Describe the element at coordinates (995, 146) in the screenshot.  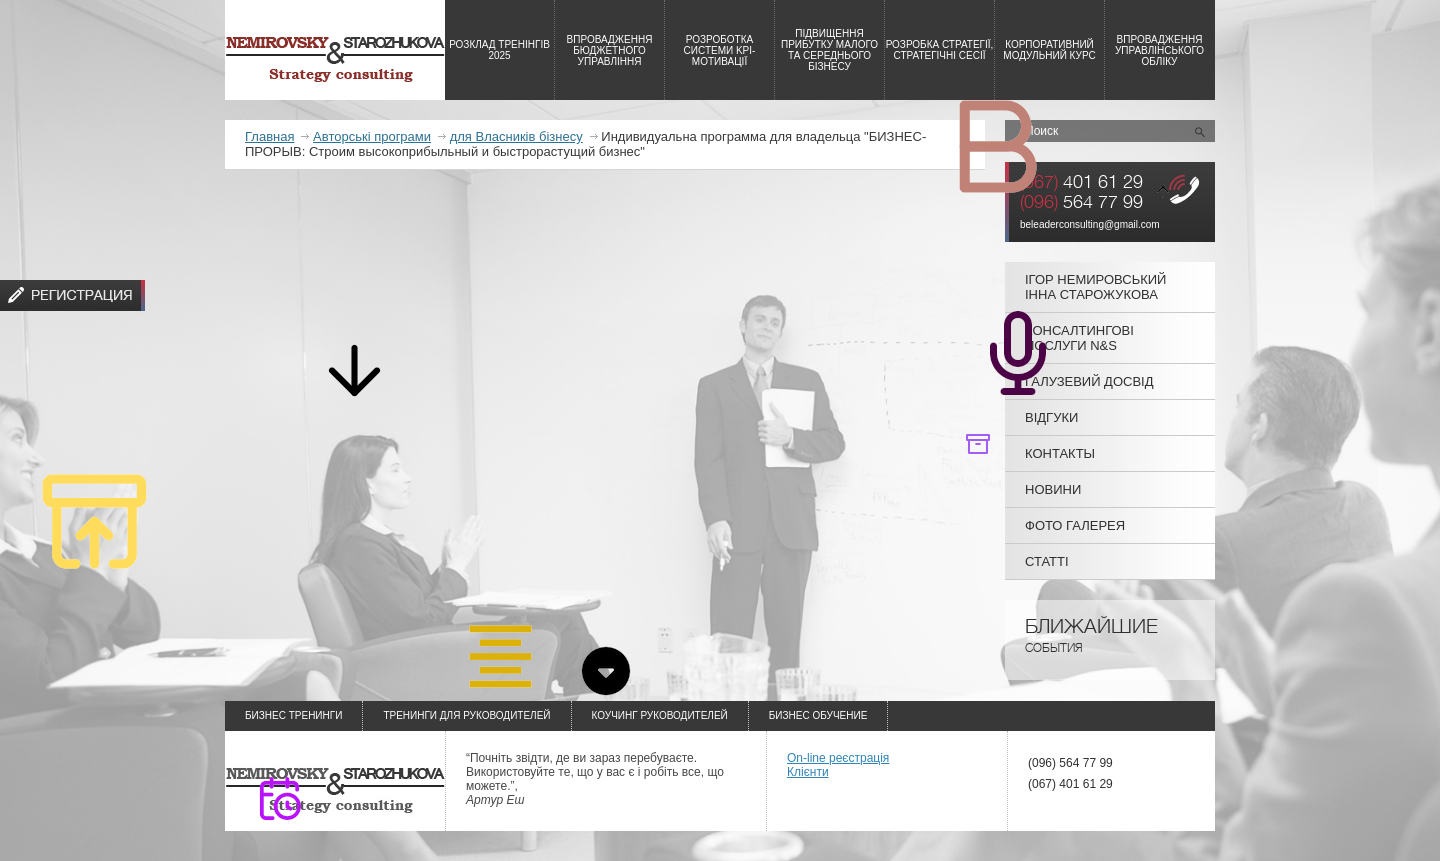
I see `apply bold formatting to selected text` at that location.